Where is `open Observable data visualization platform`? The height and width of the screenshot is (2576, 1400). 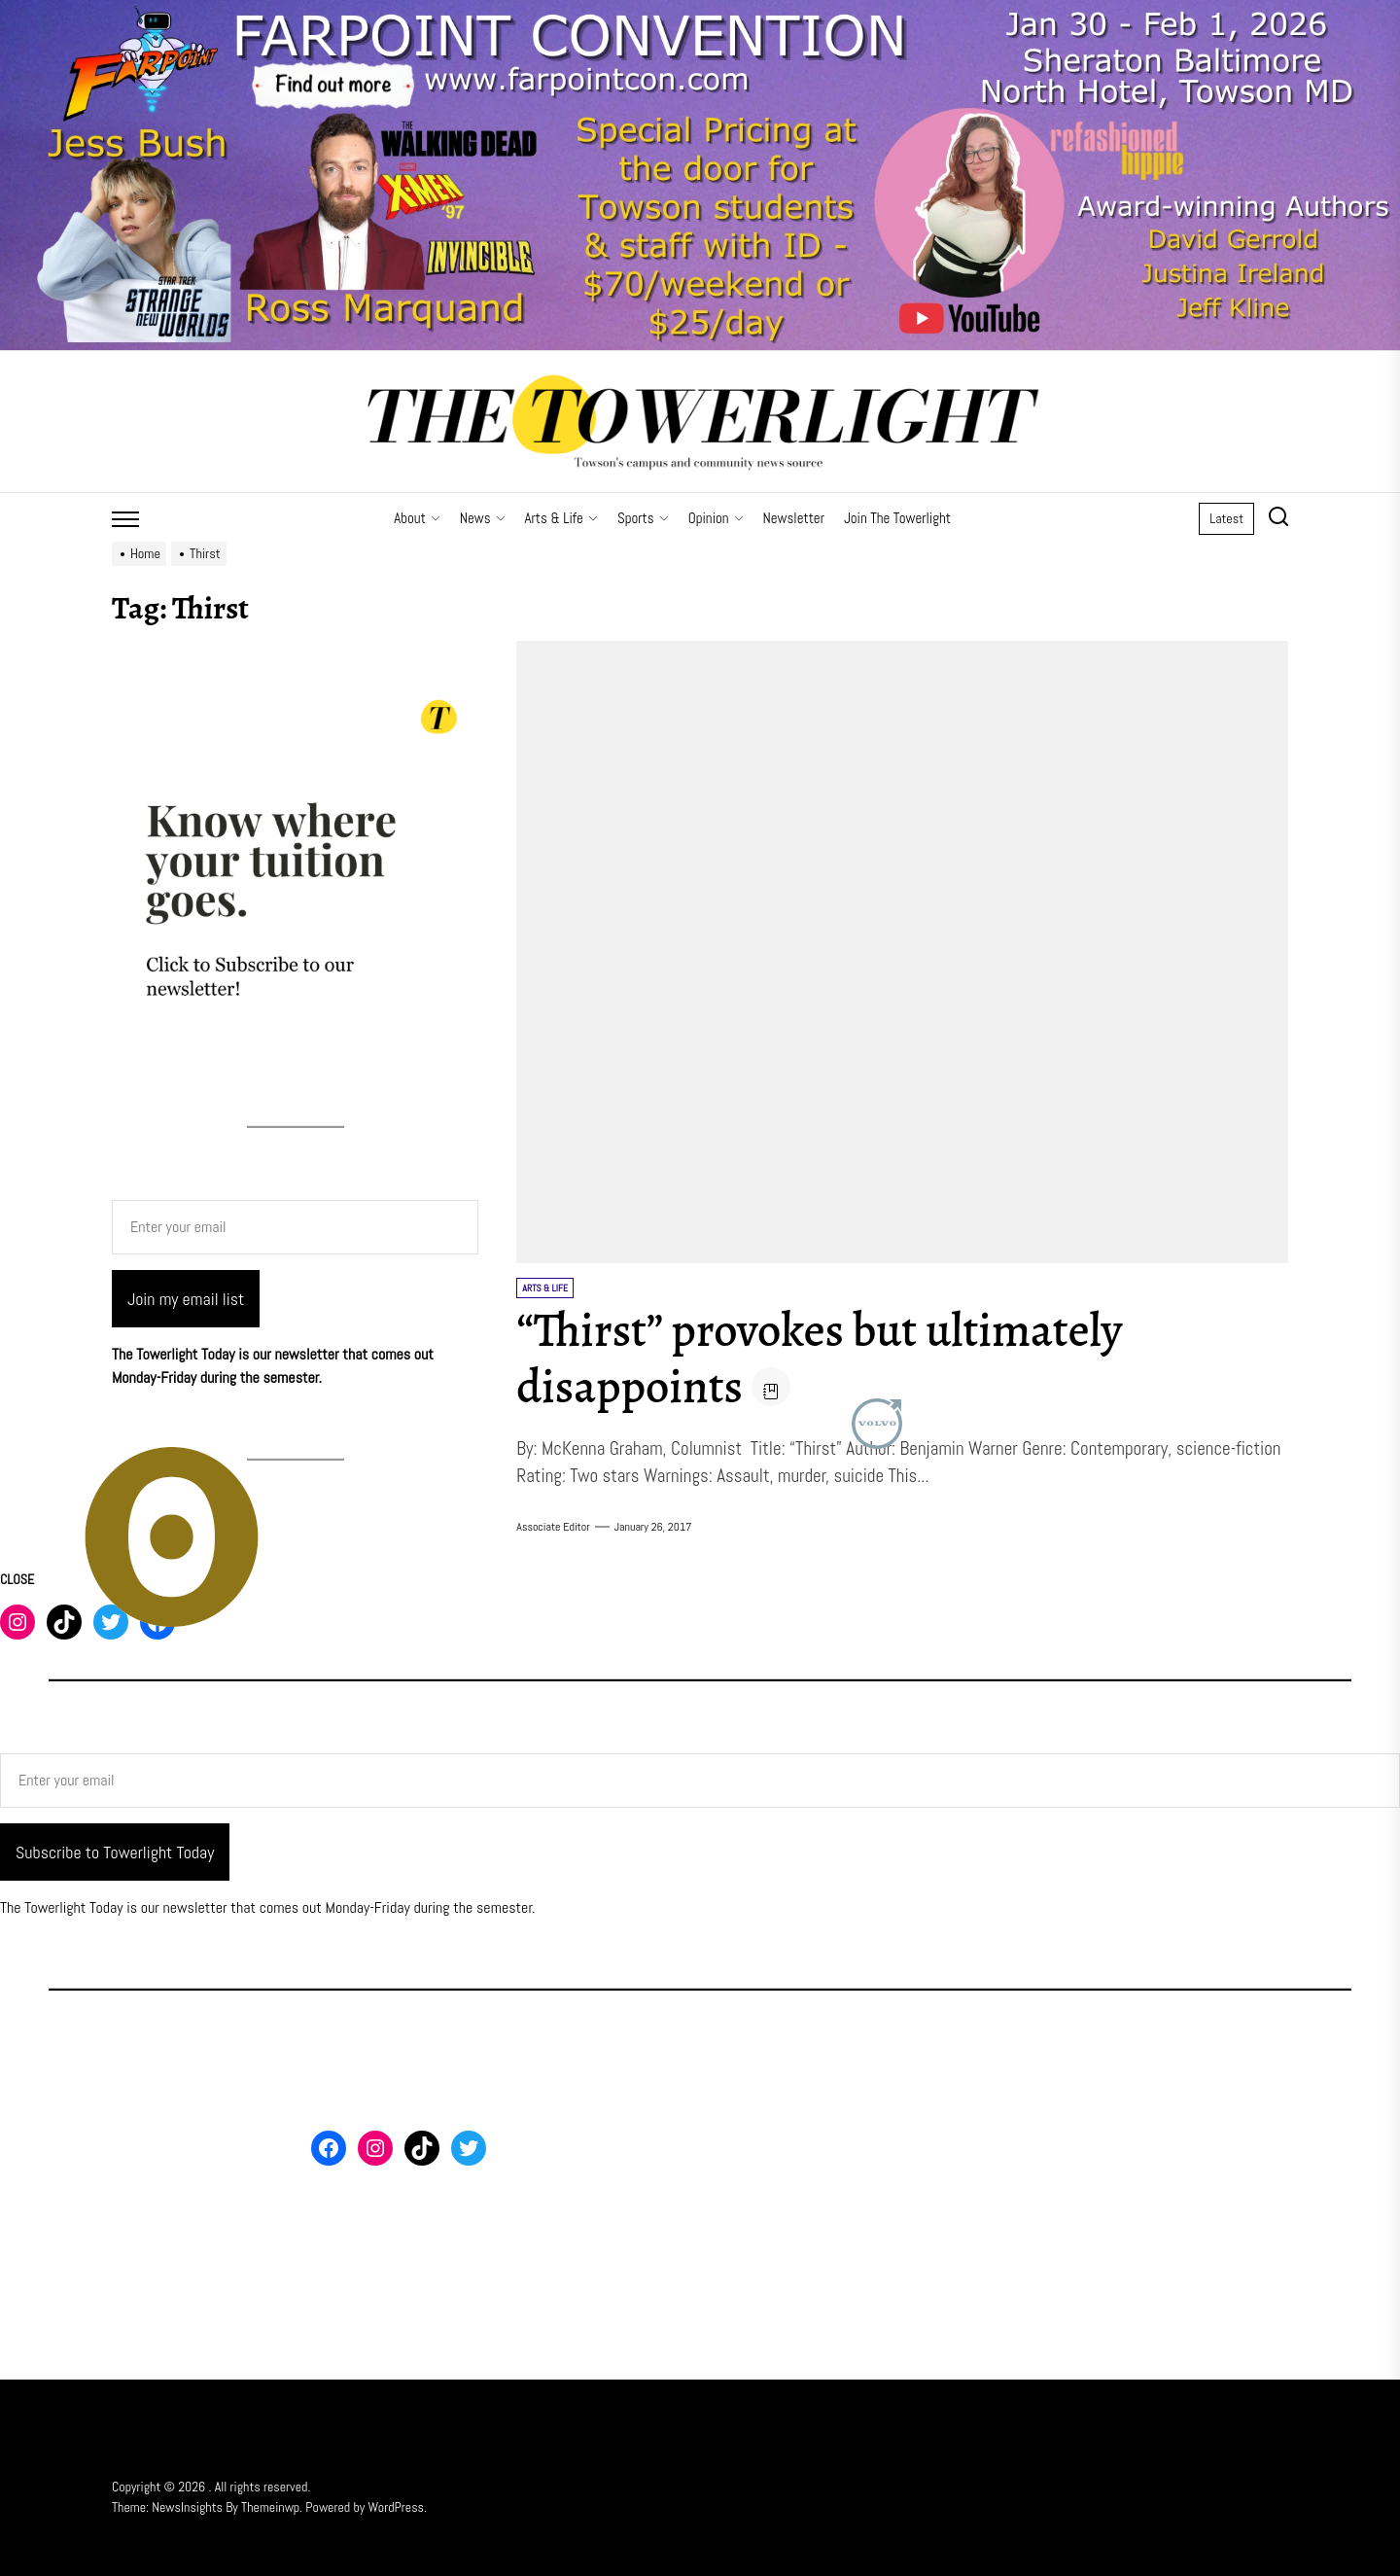 open Observable data visualization platform is located at coordinates (171, 1536).